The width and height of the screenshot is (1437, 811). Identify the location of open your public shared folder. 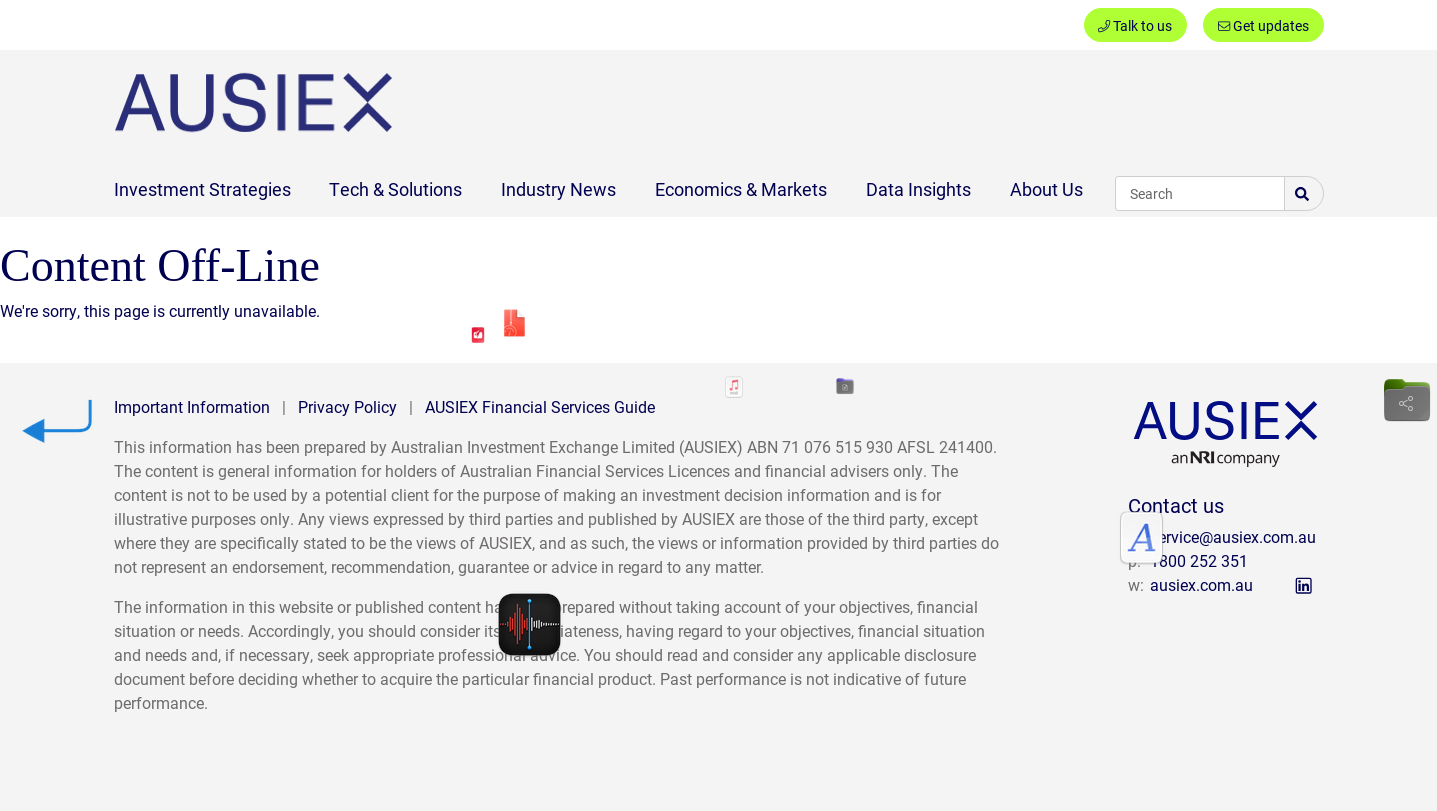
(1407, 400).